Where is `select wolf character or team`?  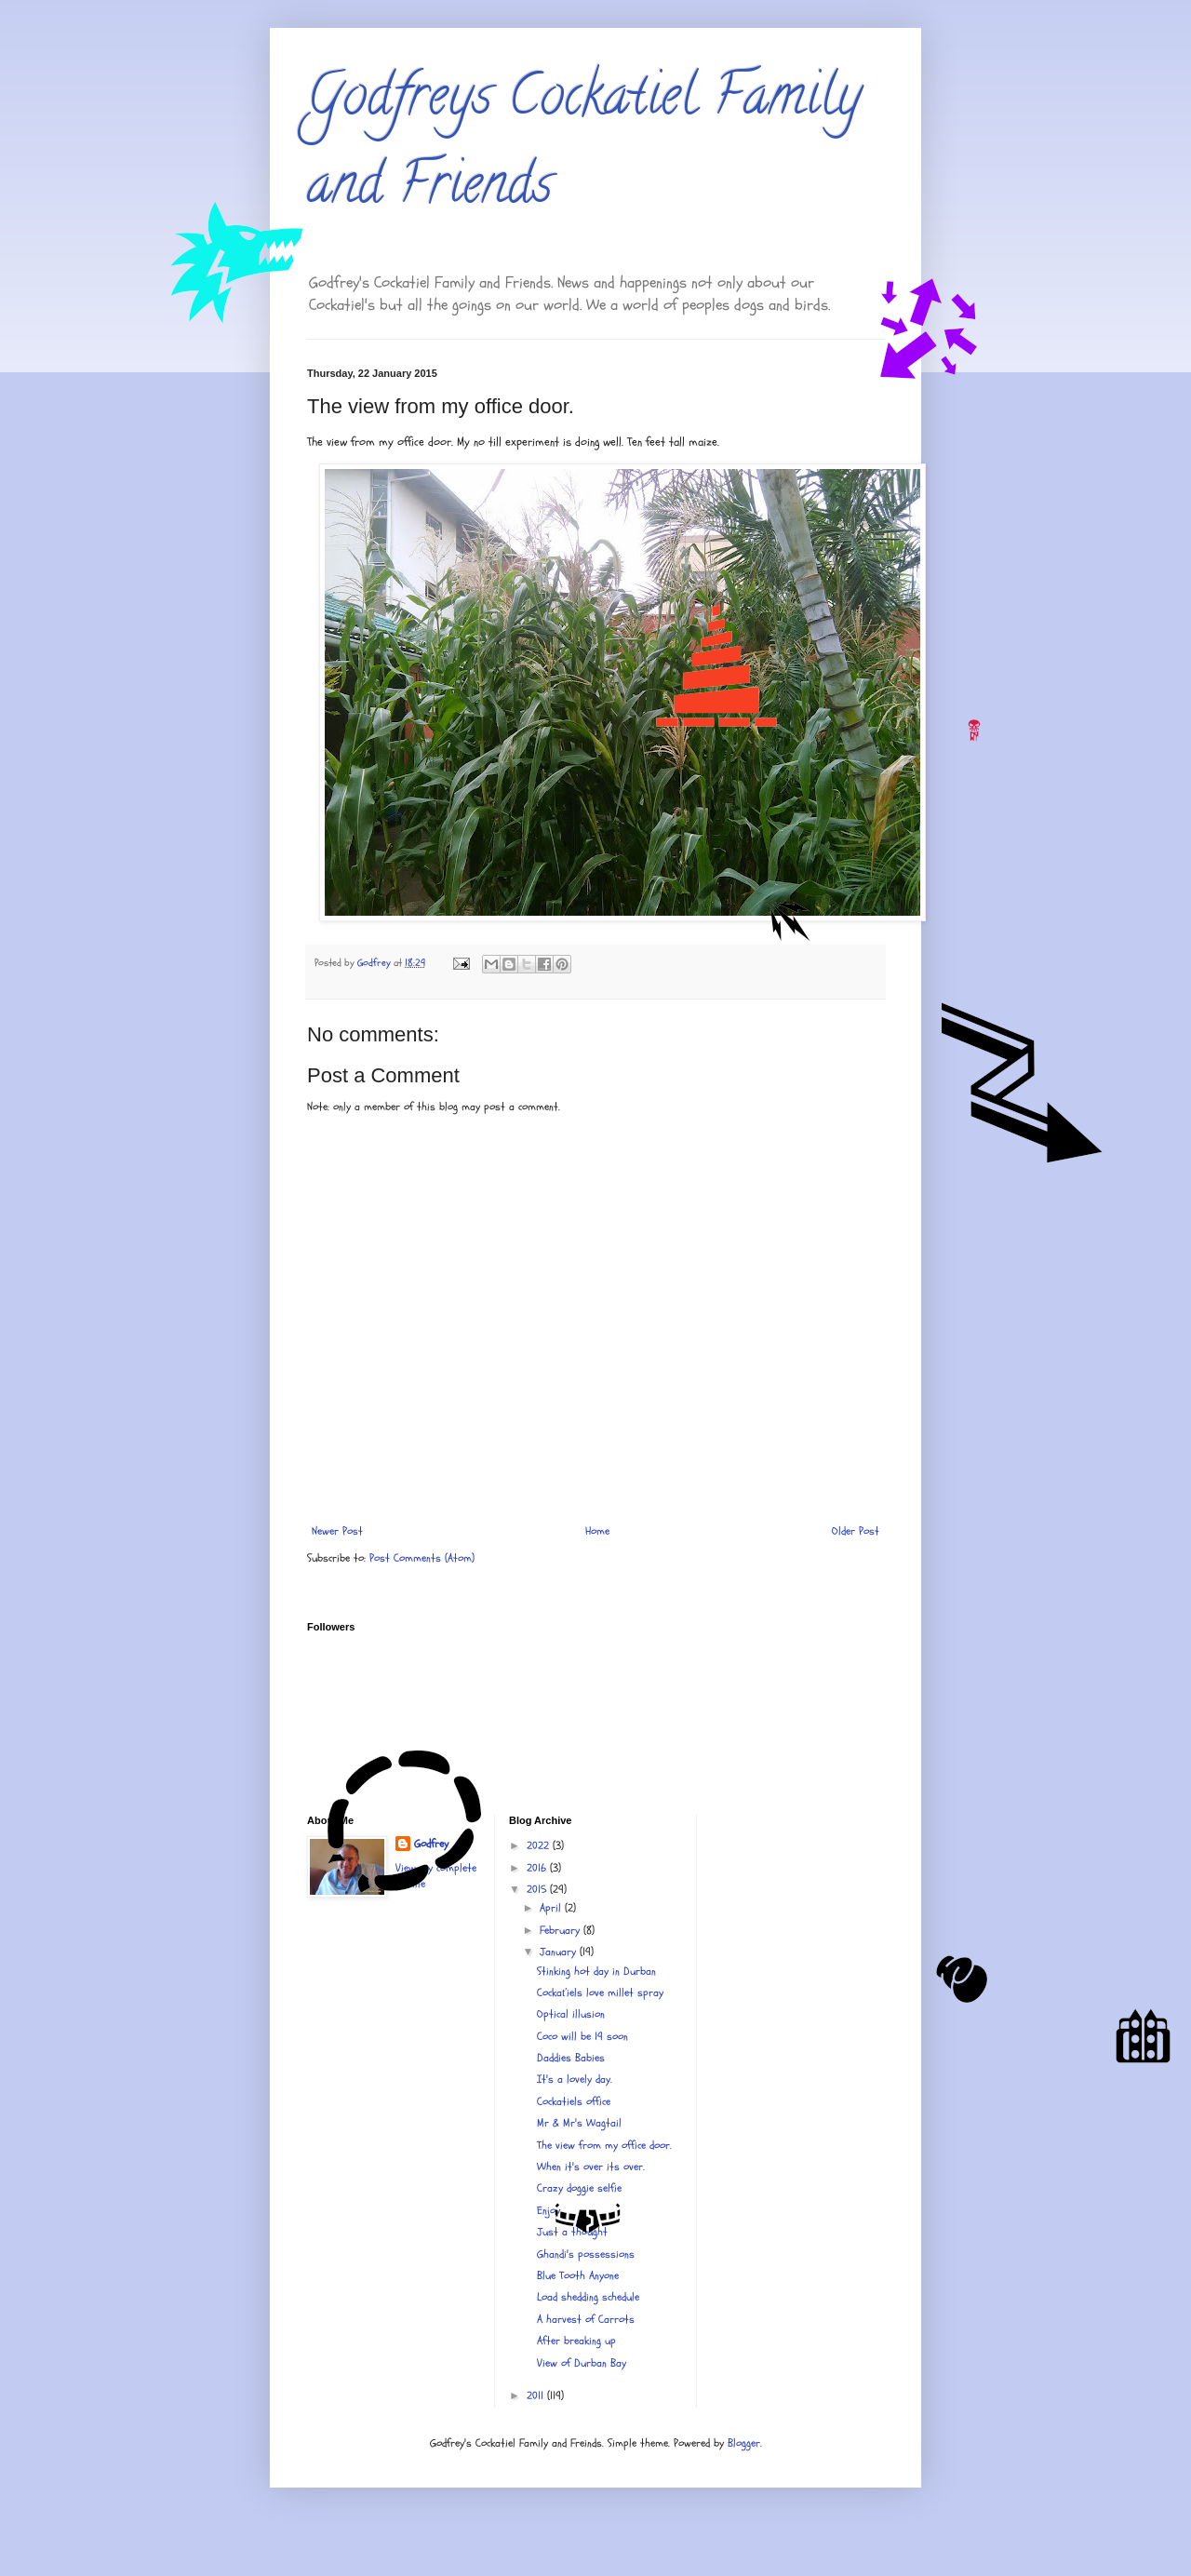
select wolf character or team is located at coordinates (236, 262).